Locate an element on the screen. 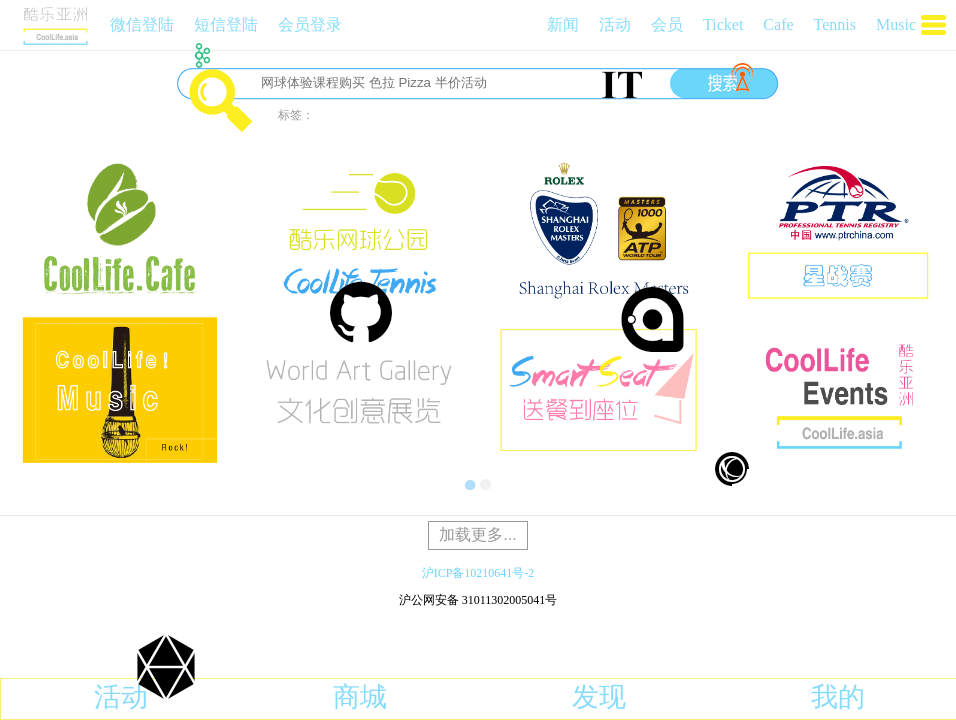  clever cloud platform logo is located at coordinates (166, 667).